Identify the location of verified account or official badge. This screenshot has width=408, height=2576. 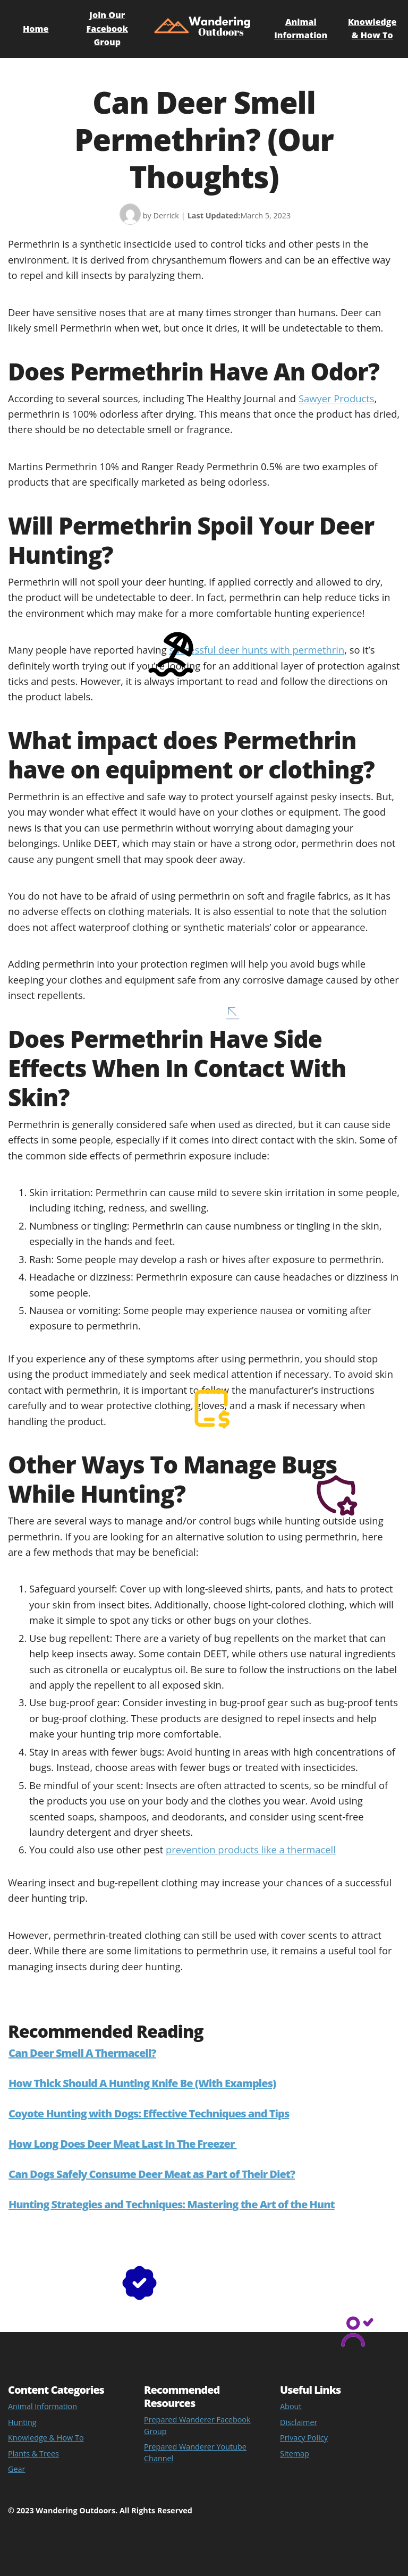
(139, 2283).